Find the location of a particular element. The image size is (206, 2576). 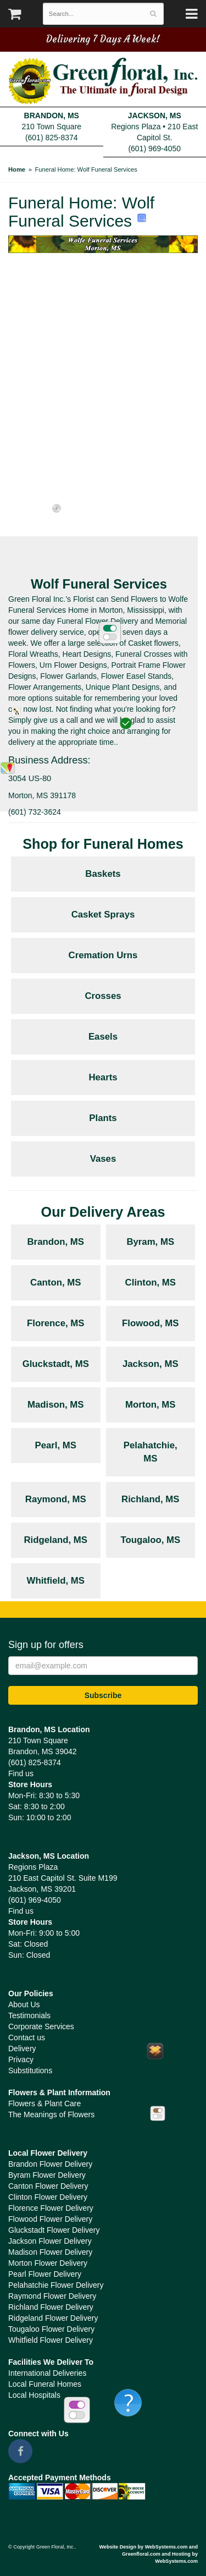

open gnome builder development environment is located at coordinates (16, 711).